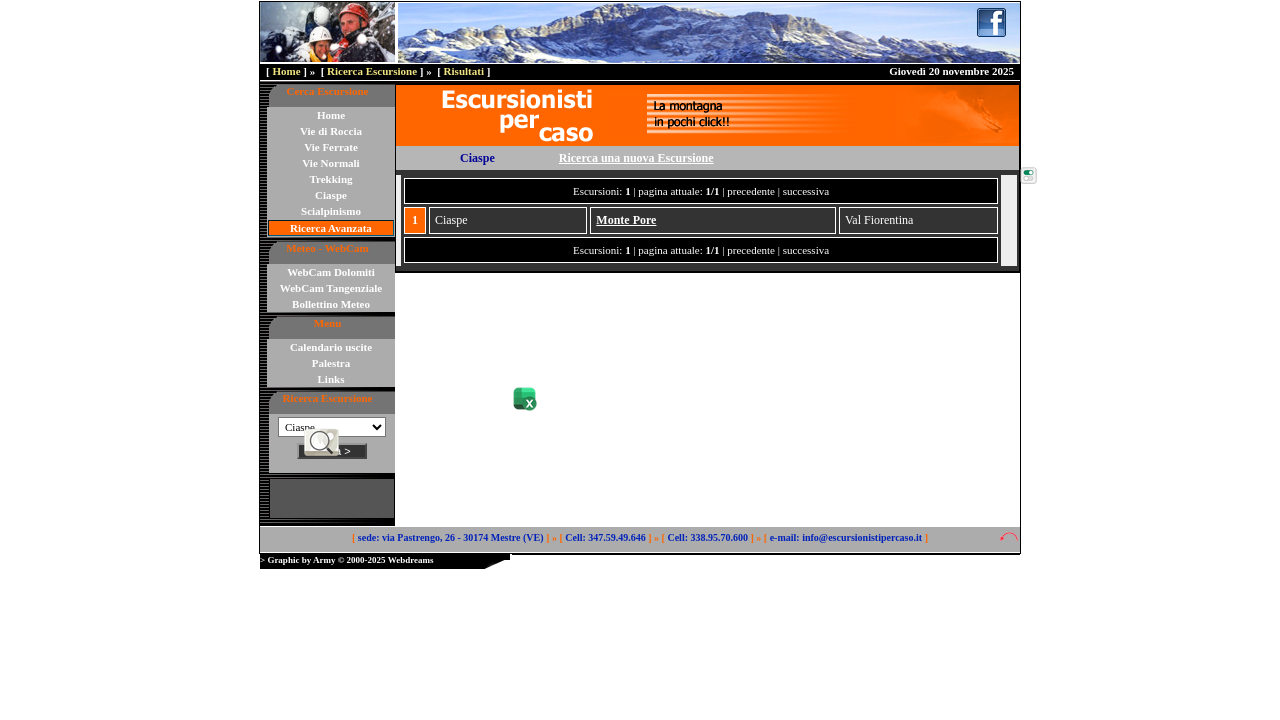 The image size is (1280, 720). What do you see at coordinates (321, 442) in the screenshot?
I see `open eye of gnome image viewer` at bounding box center [321, 442].